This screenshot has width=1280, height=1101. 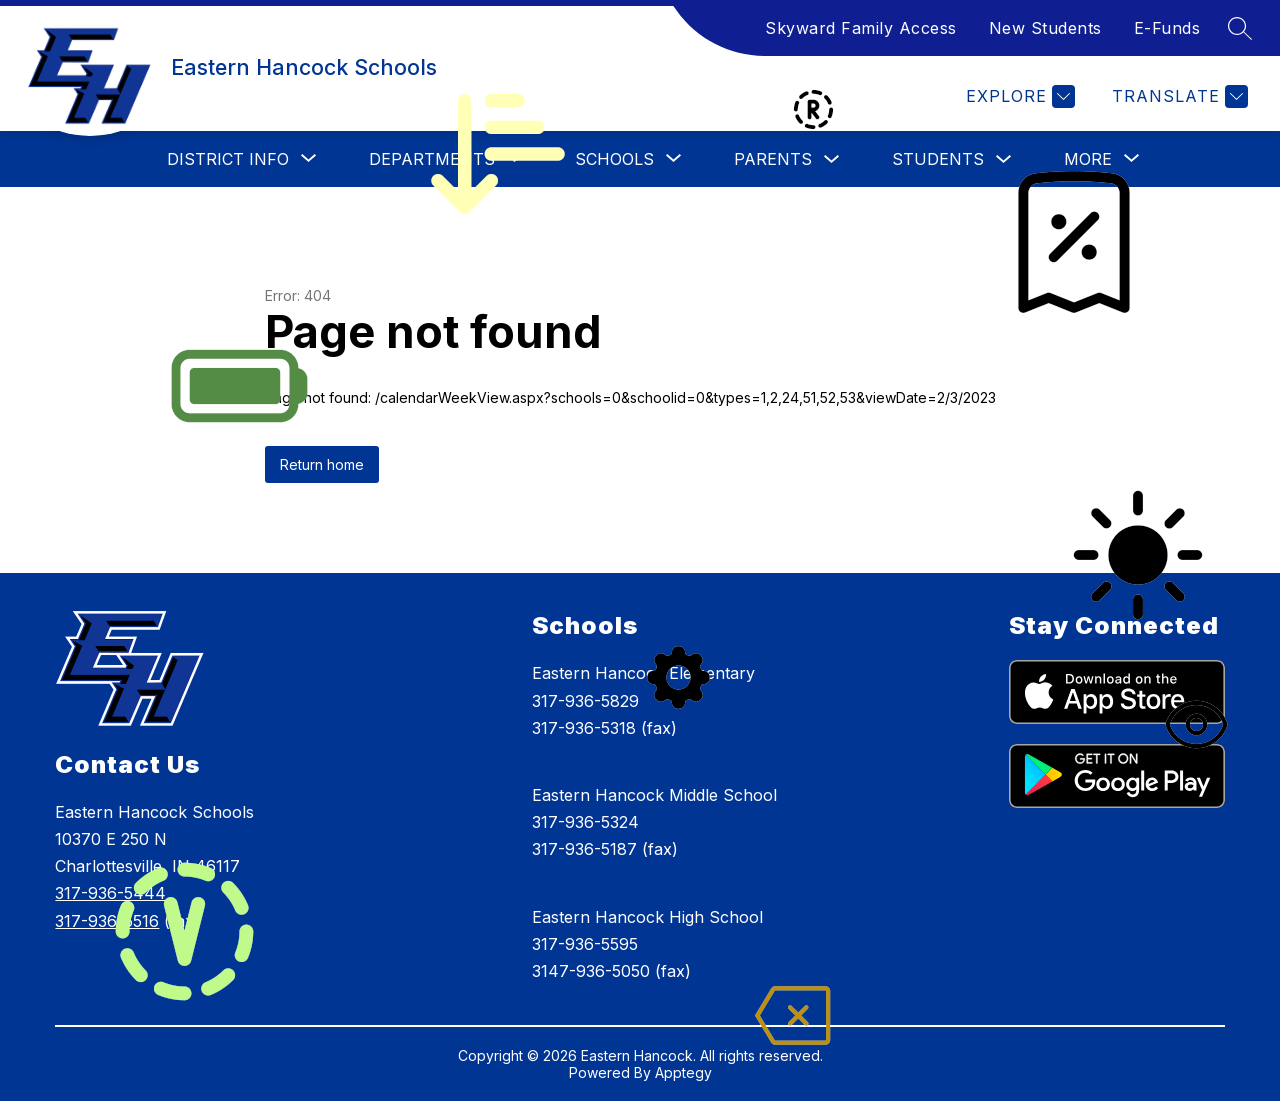 I want to click on access settings or preferences, so click(x=678, y=677).